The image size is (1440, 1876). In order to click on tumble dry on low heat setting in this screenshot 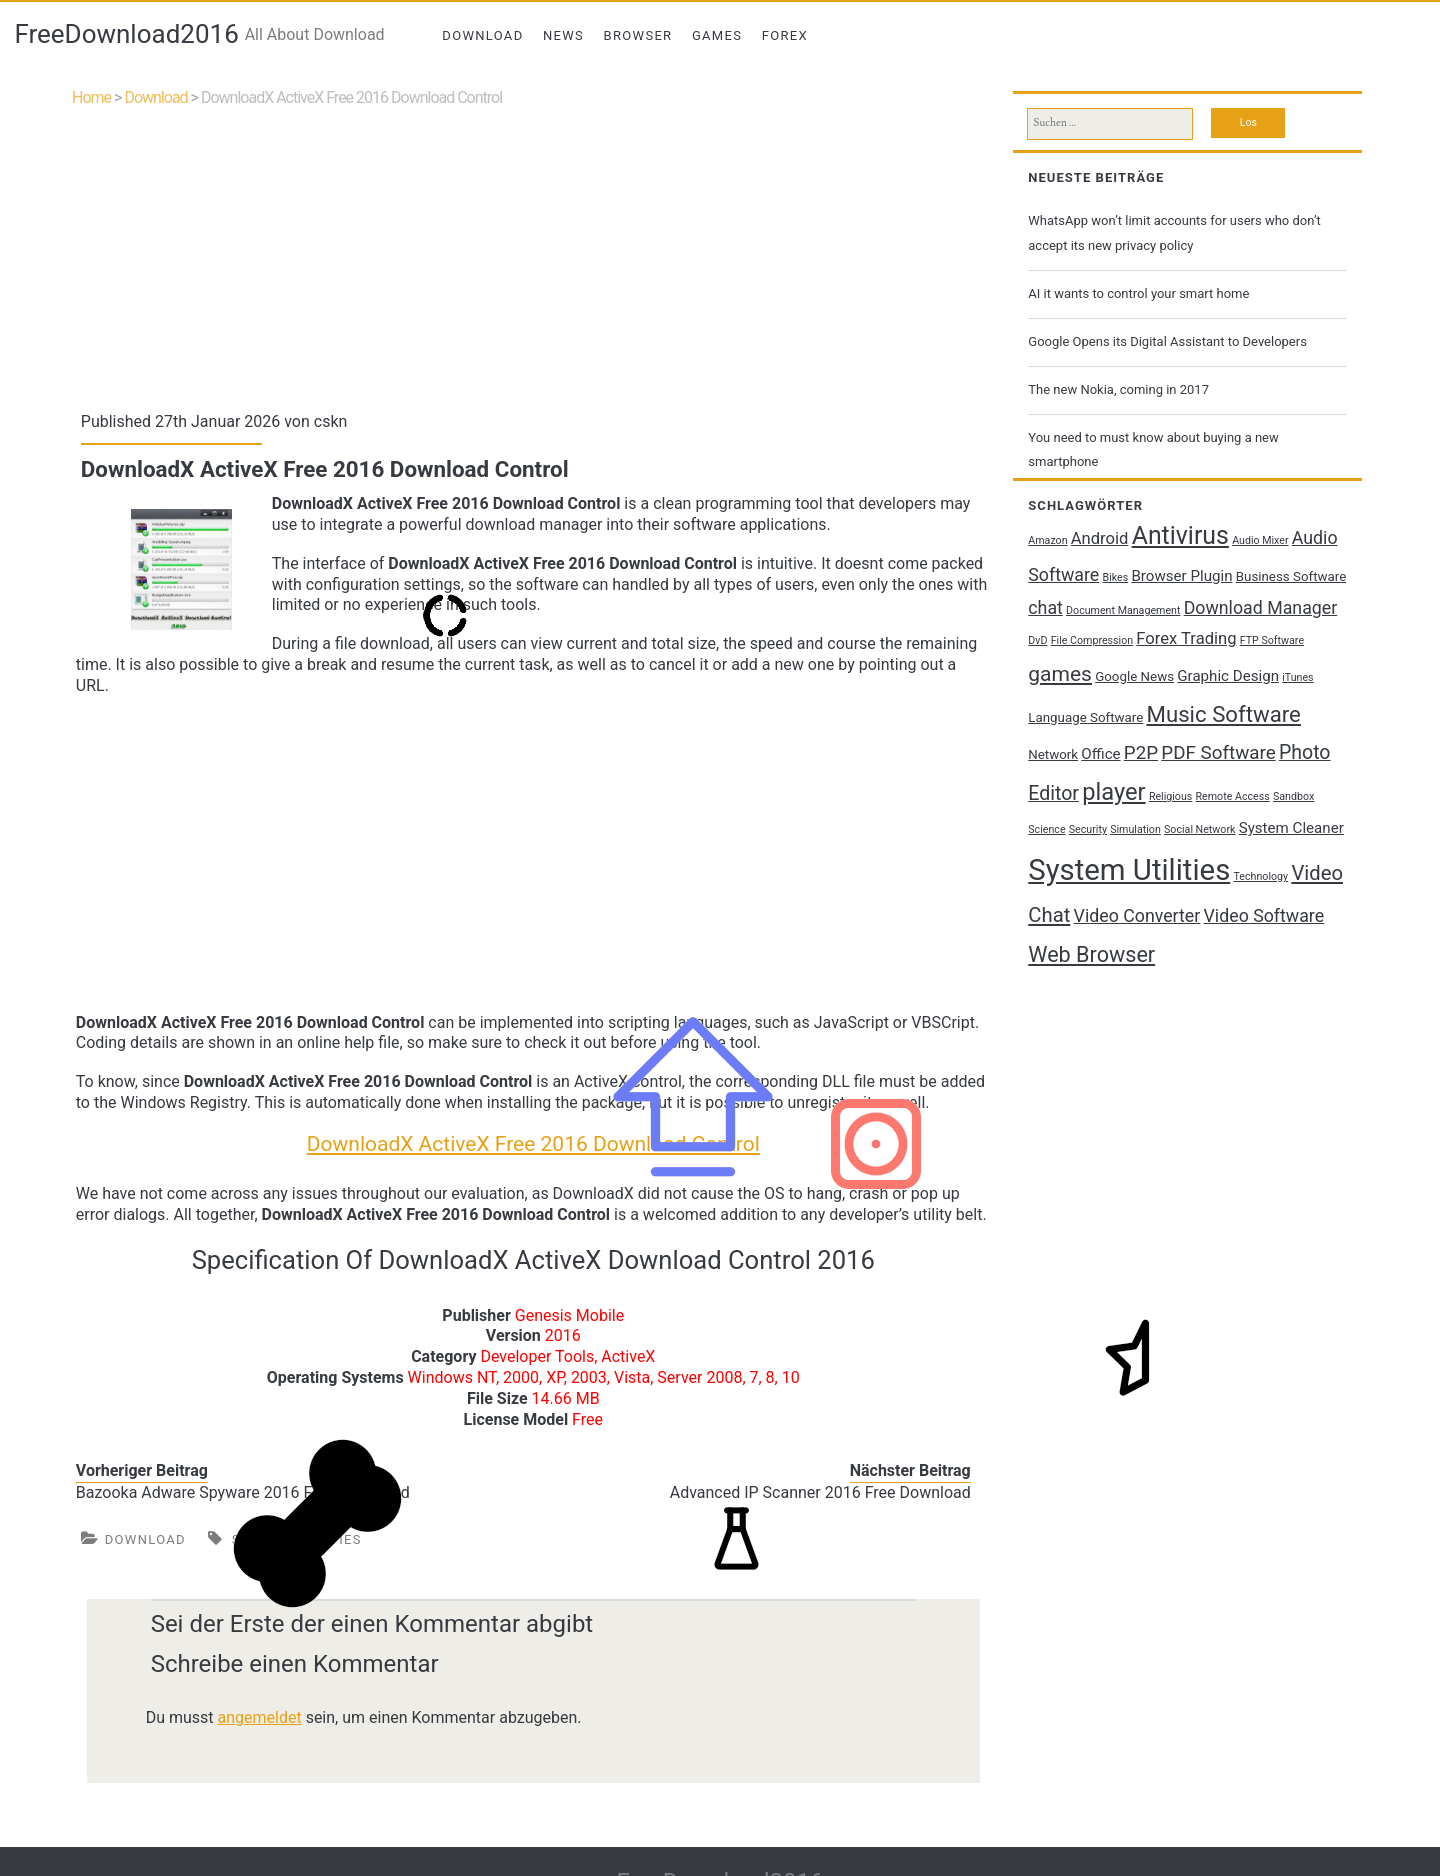, I will do `click(876, 1144)`.